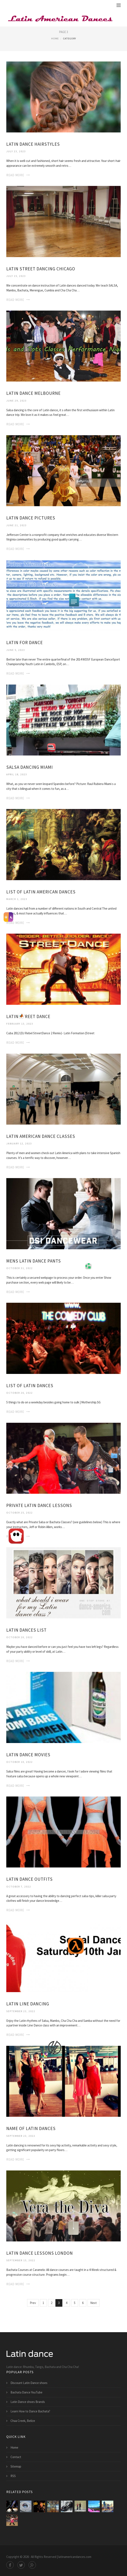 Image resolution: width=127 pixels, height=2576 pixels. Describe the element at coordinates (73, 2228) in the screenshot. I see `open the archive manager application` at that location.